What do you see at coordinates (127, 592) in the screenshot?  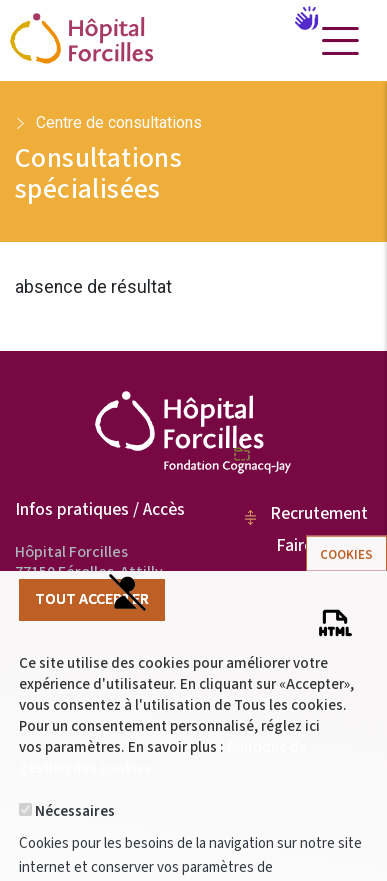 I see `blocked or banned user` at bounding box center [127, 592].